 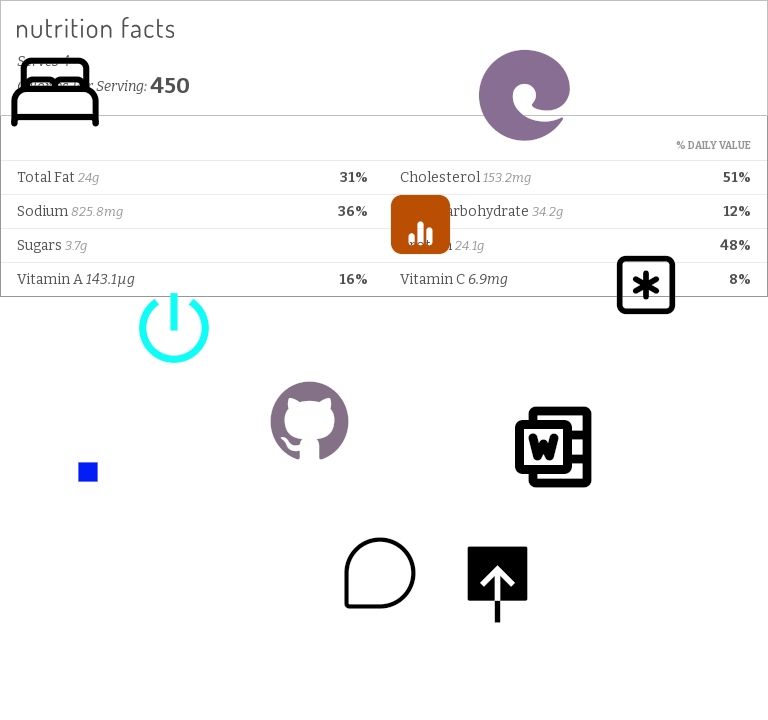 I want to click on open chat or messaging, so click(x=378, y=574).